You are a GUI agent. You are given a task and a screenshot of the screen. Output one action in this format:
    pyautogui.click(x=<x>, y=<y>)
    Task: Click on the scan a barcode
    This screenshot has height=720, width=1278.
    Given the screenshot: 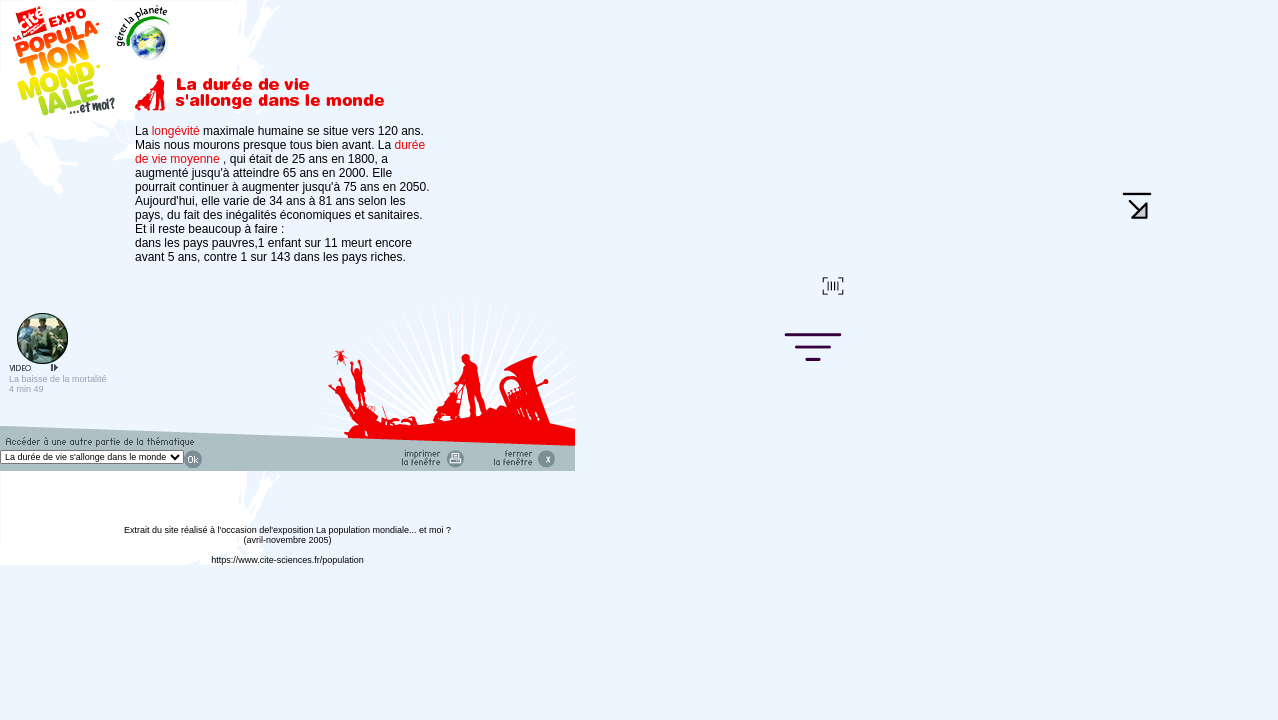 What is the action you would take?
    pyautogui.click(x=833, y=286)
    